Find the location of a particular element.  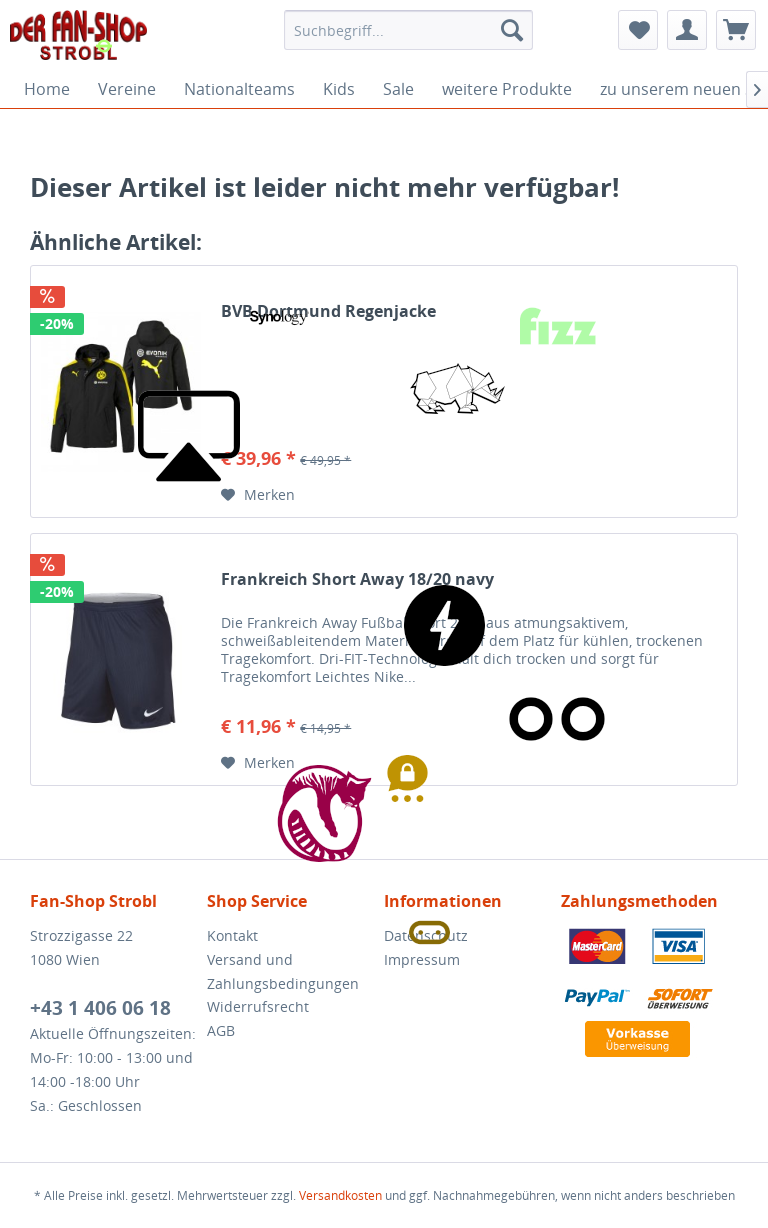

Synology brand logo is located at coordinates (279, 317).